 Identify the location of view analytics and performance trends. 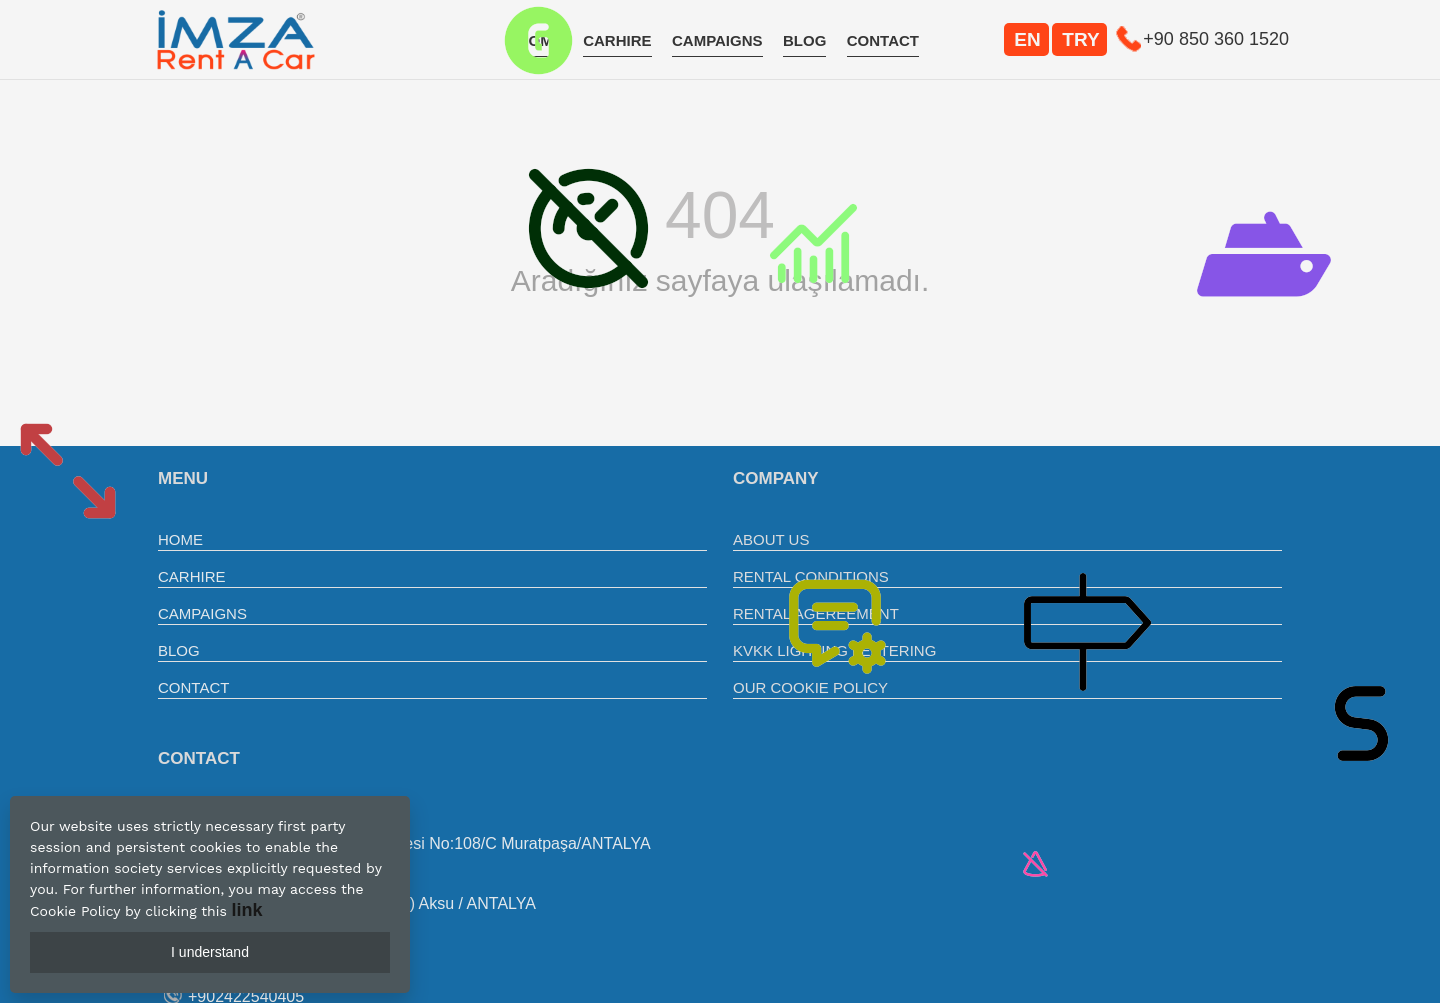
(813, 243).